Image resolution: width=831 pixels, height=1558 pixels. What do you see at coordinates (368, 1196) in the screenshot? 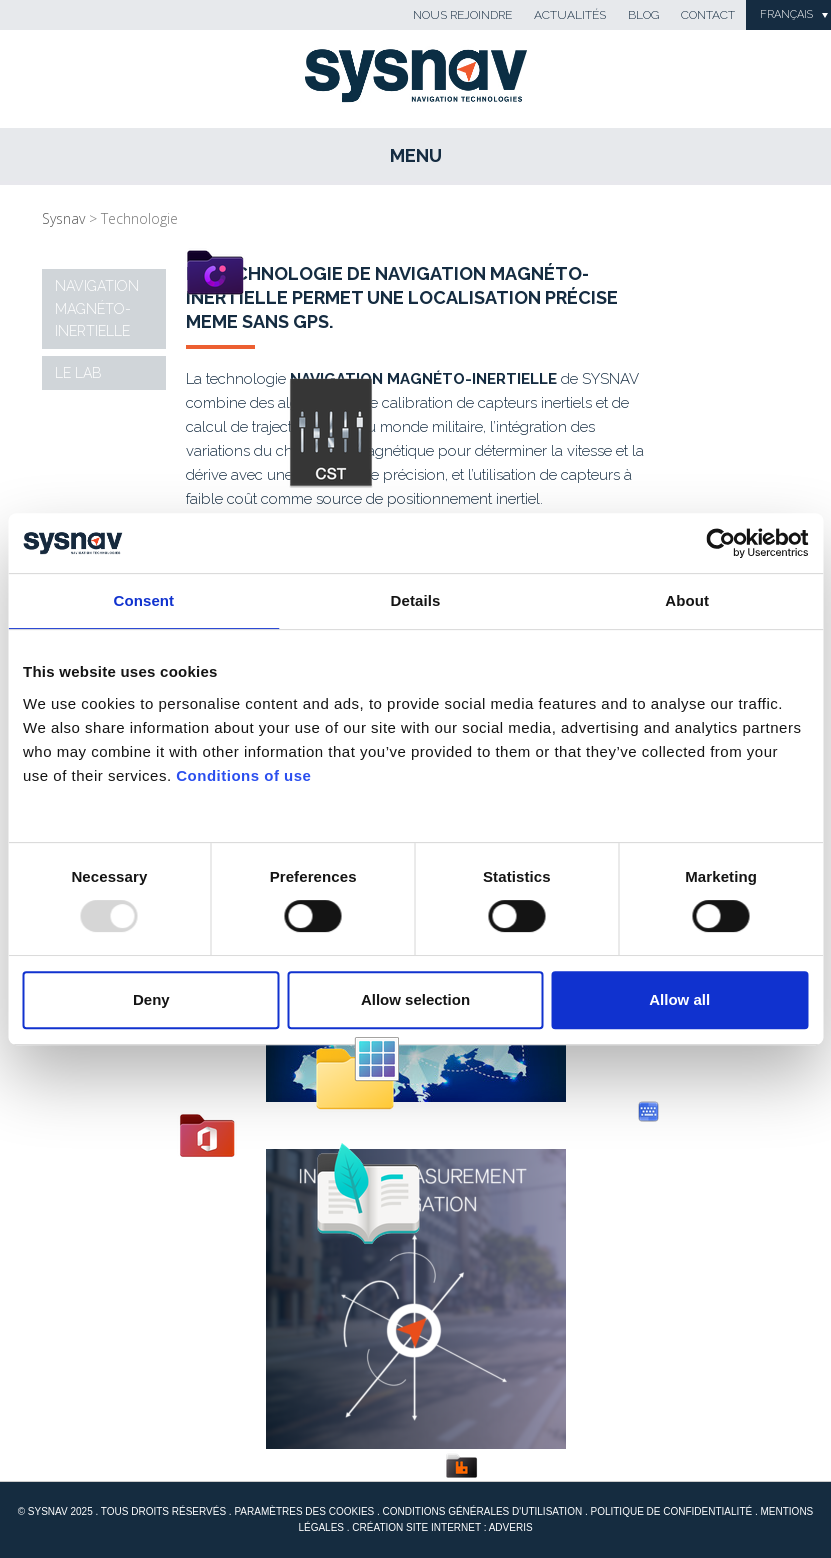
I see `open foliate e-book reader library` at bounding box center [368, 1196].